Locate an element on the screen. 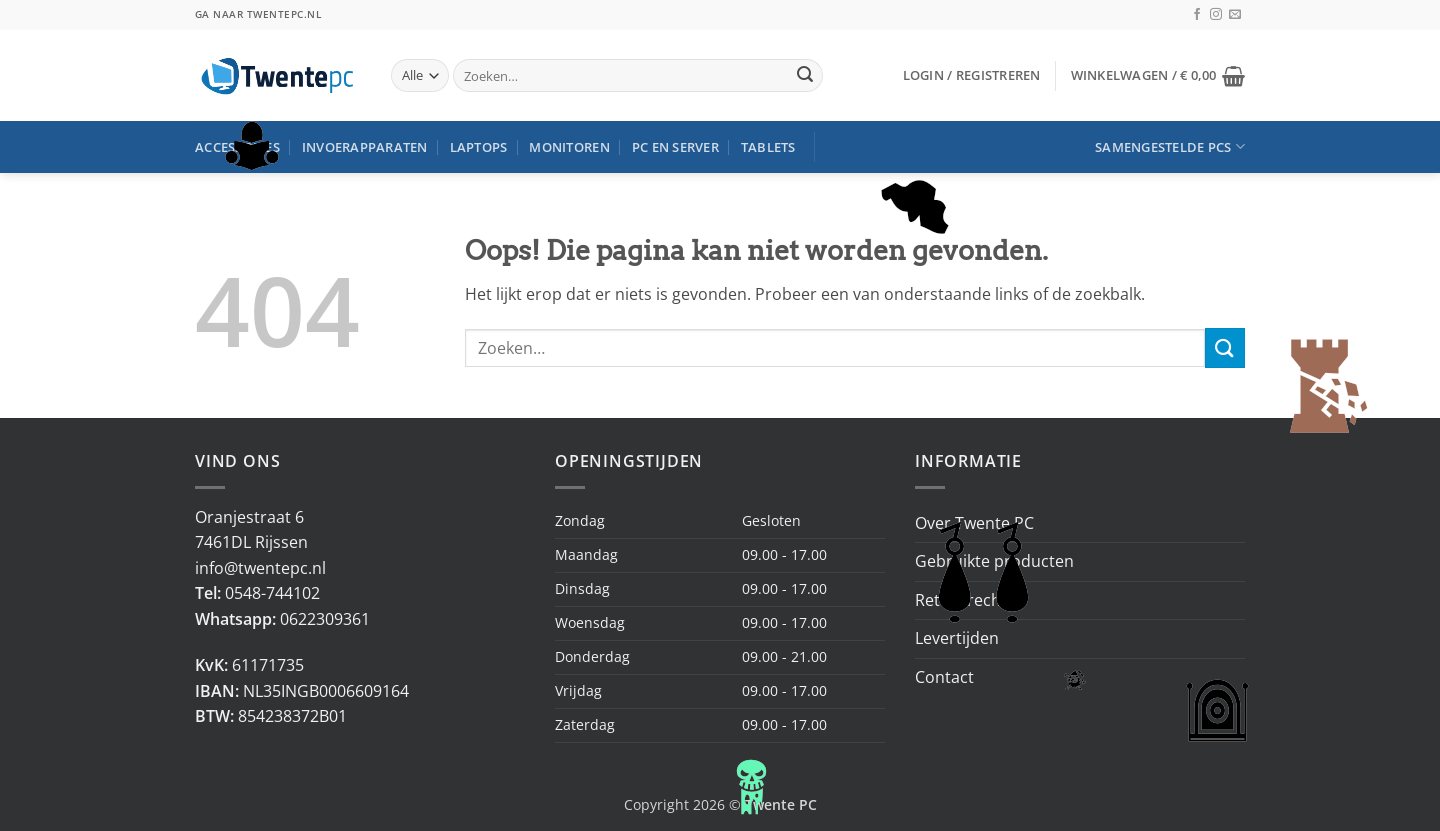 Image resolution: width=1440 pixels, height=831 pixels. enemy character or hostile NPC indicator is located at coordinates (1075, 680).